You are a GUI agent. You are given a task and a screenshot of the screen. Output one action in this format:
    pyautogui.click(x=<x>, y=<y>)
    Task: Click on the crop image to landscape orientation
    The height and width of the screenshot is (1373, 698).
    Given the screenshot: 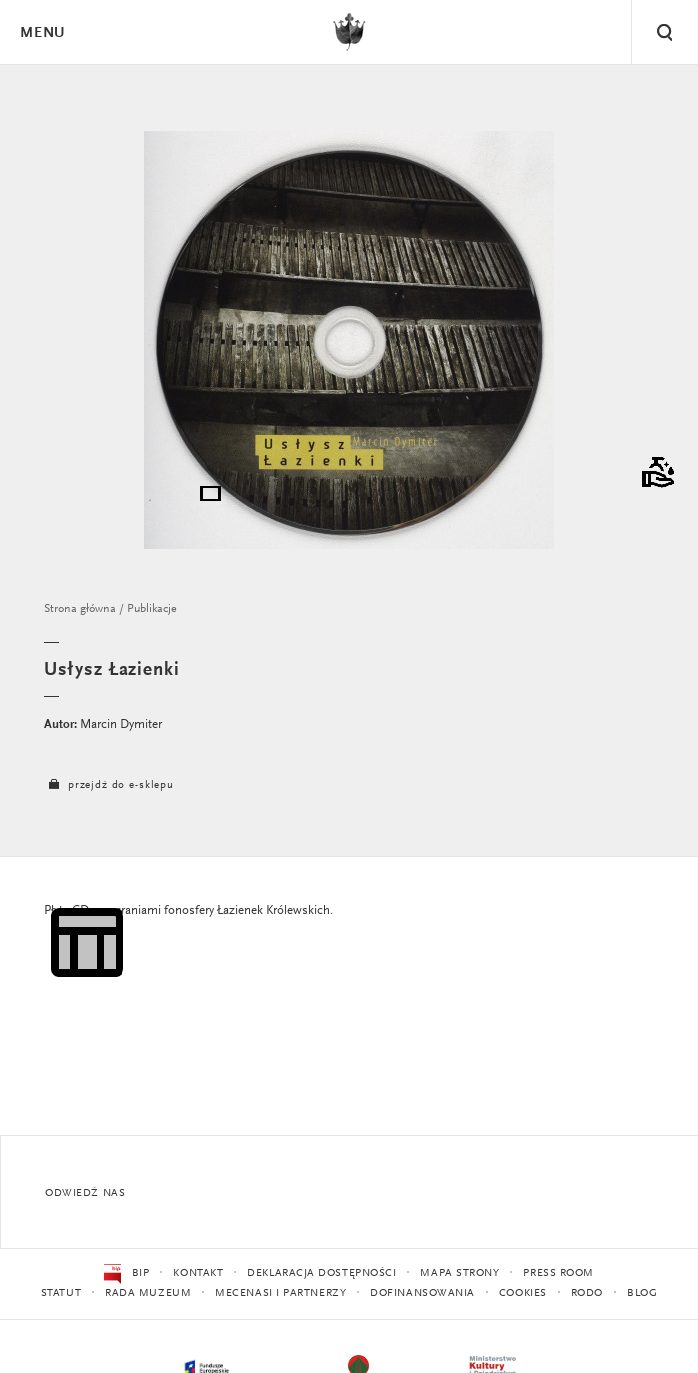 What is the action you would take?
    pyautogui.click(x=210, y=493)
    